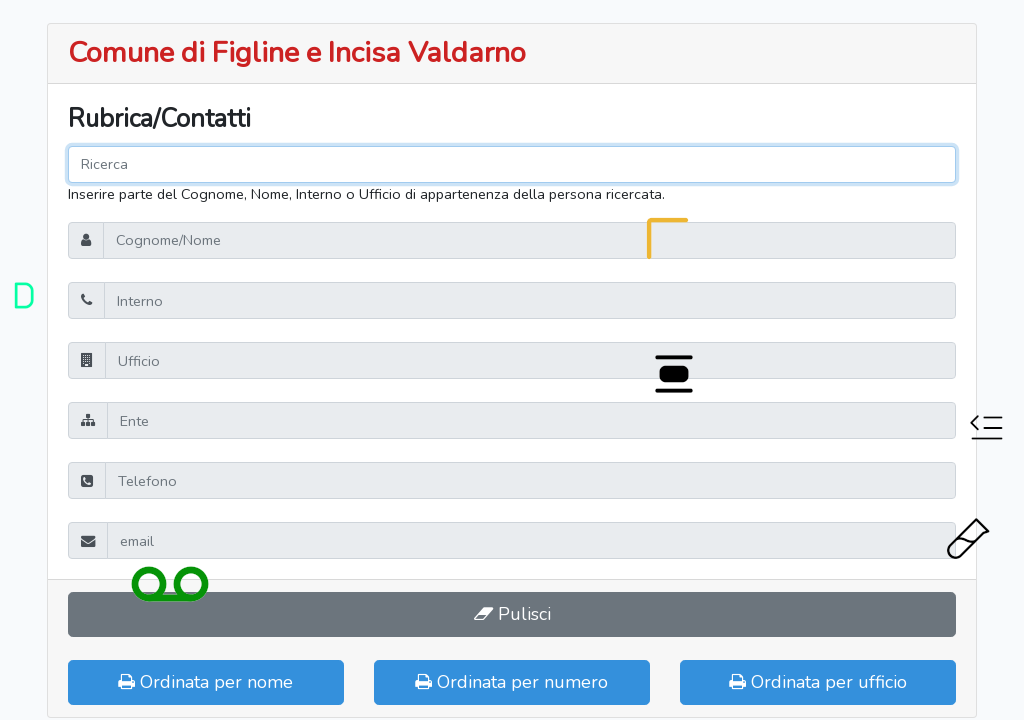 The width and height of the screenshot is (1024, 720). What do you see at coordinates (674, 374) in the screenshot?
I see `distribute layers horizontally with equal spacing` at bounding box center [674, 374].